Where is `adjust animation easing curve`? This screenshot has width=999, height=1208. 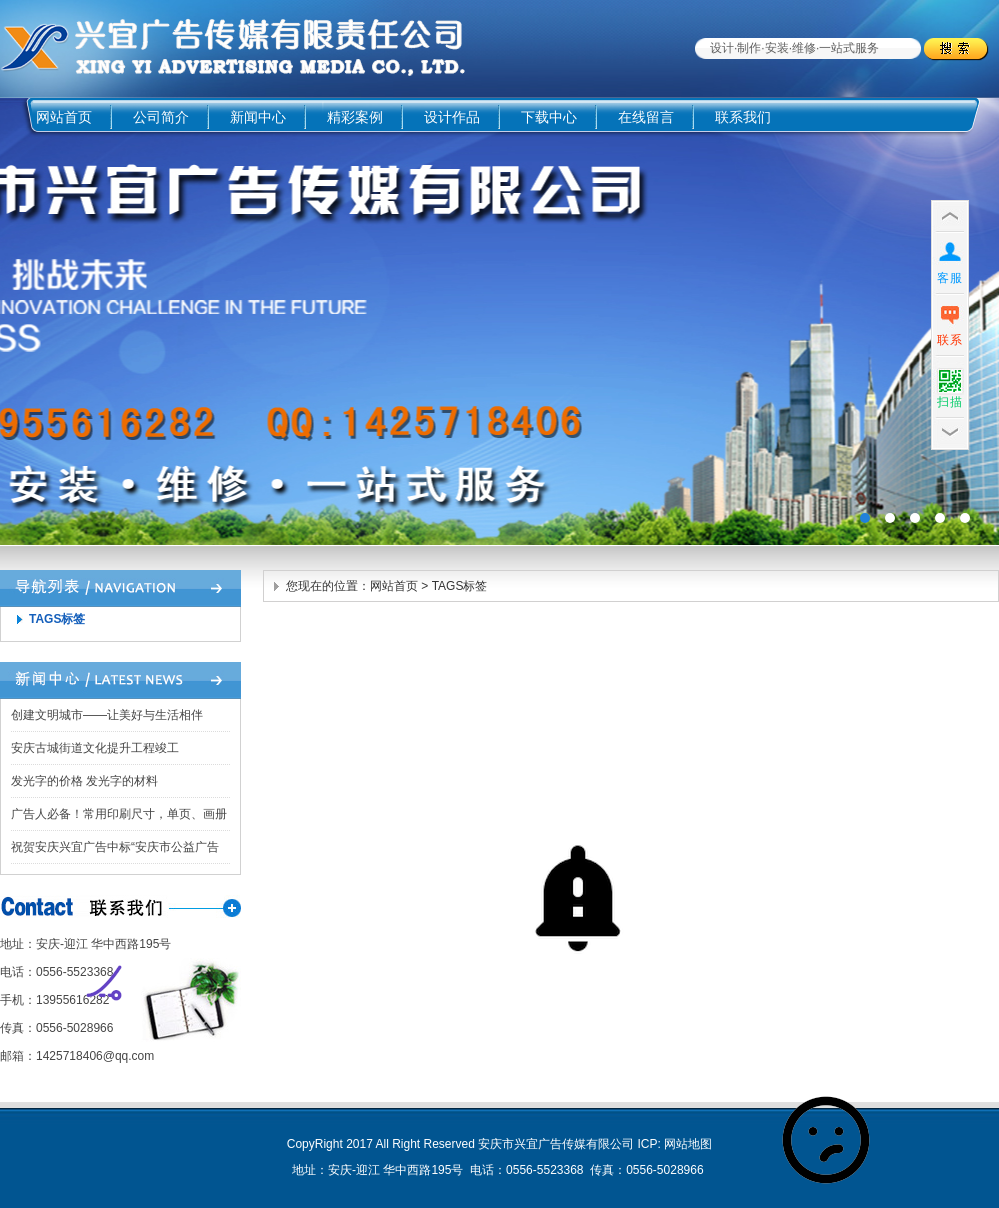
adjust animation easing curve is located at coordinates (104, 983).